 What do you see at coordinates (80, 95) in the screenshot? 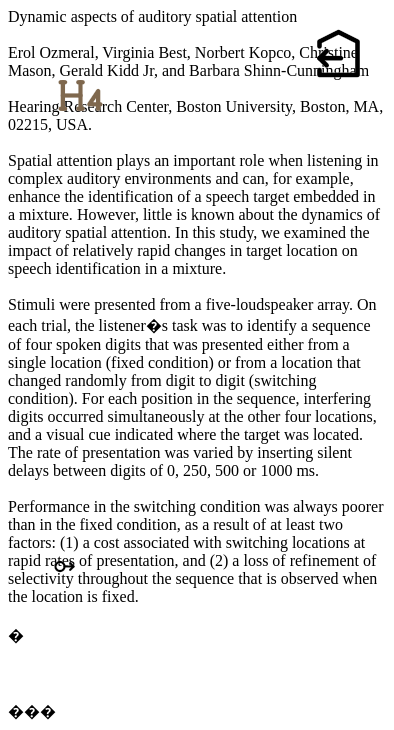
I see `format text as heading level 4` at bounding box center [80, 95].